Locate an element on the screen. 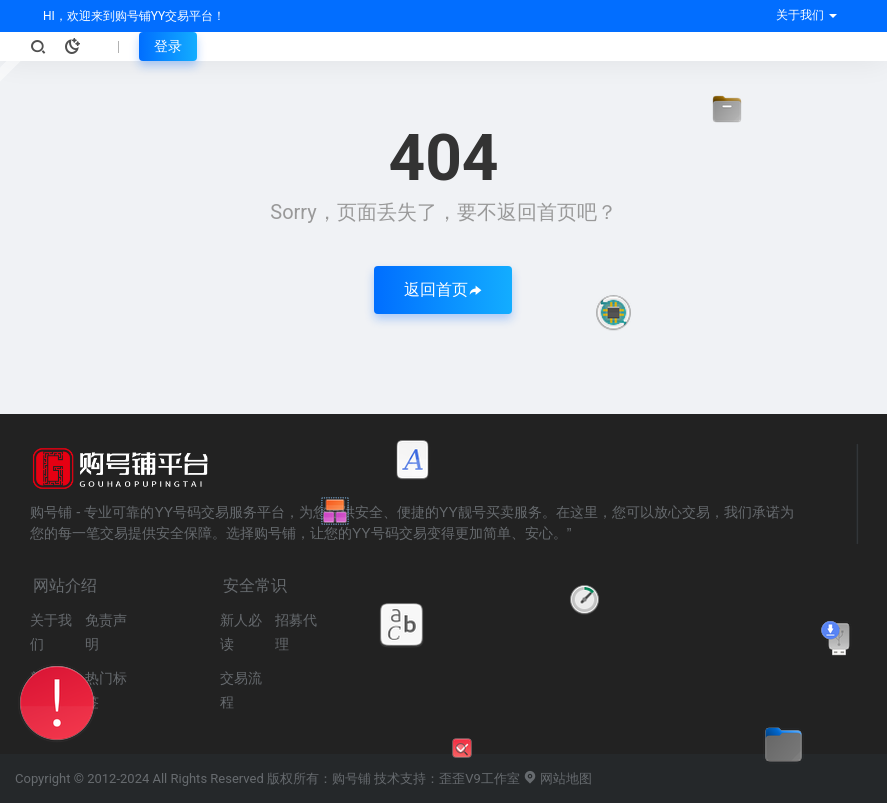  a font file type indicator is located at coordinates (412, 459).